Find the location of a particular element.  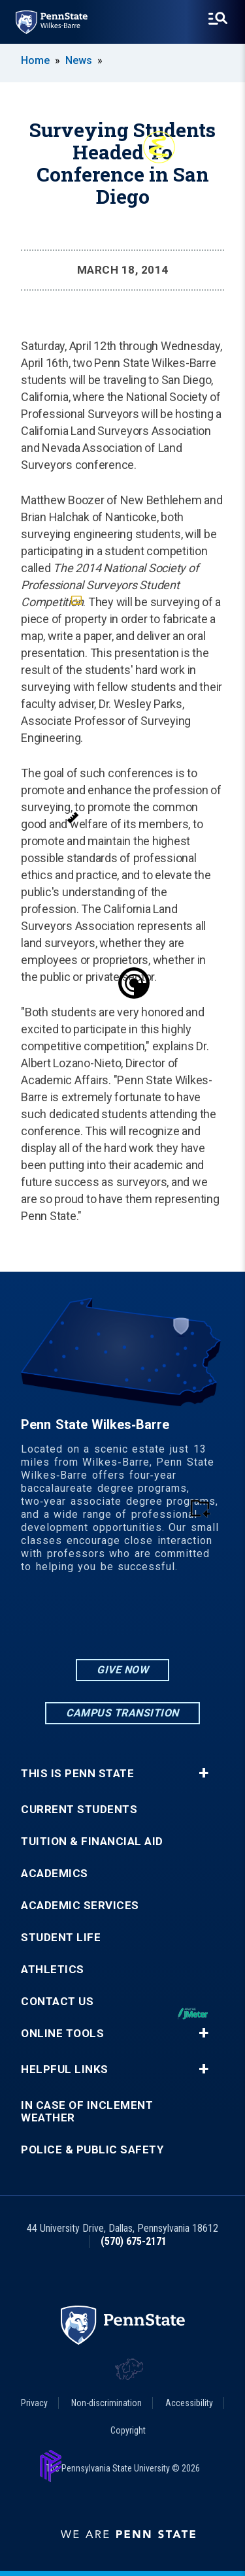

view received files or downloads is located at coordinates (200, 1508).